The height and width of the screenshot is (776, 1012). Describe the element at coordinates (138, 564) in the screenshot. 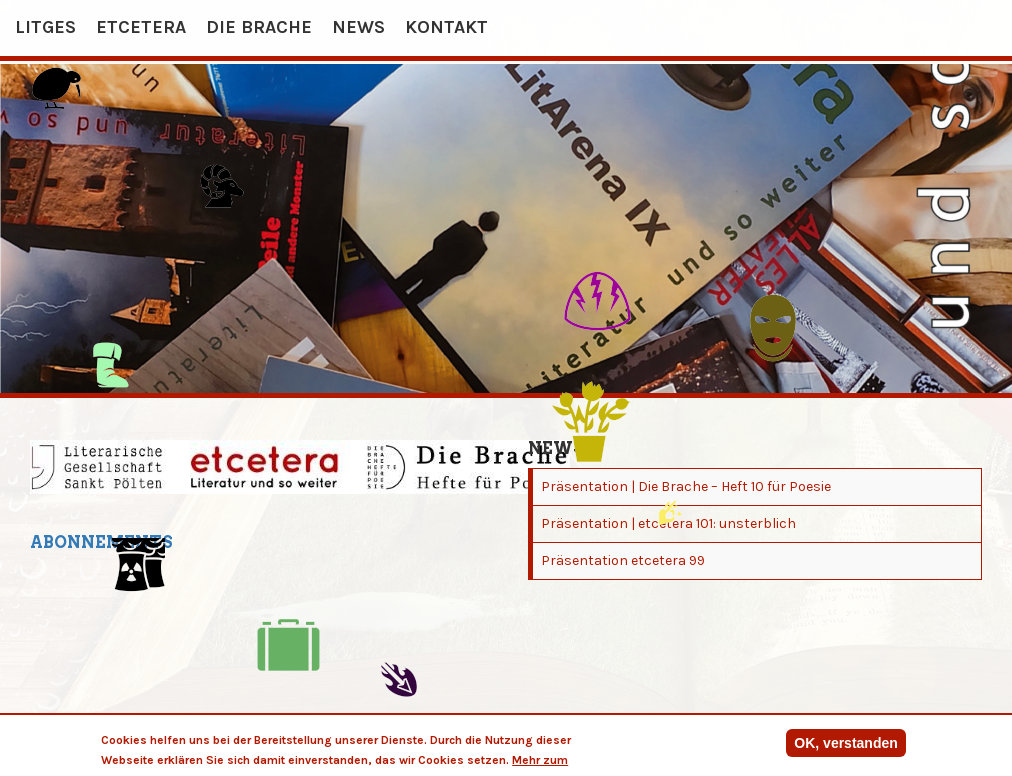

I see `nuclear power plant facility icon` at that location.